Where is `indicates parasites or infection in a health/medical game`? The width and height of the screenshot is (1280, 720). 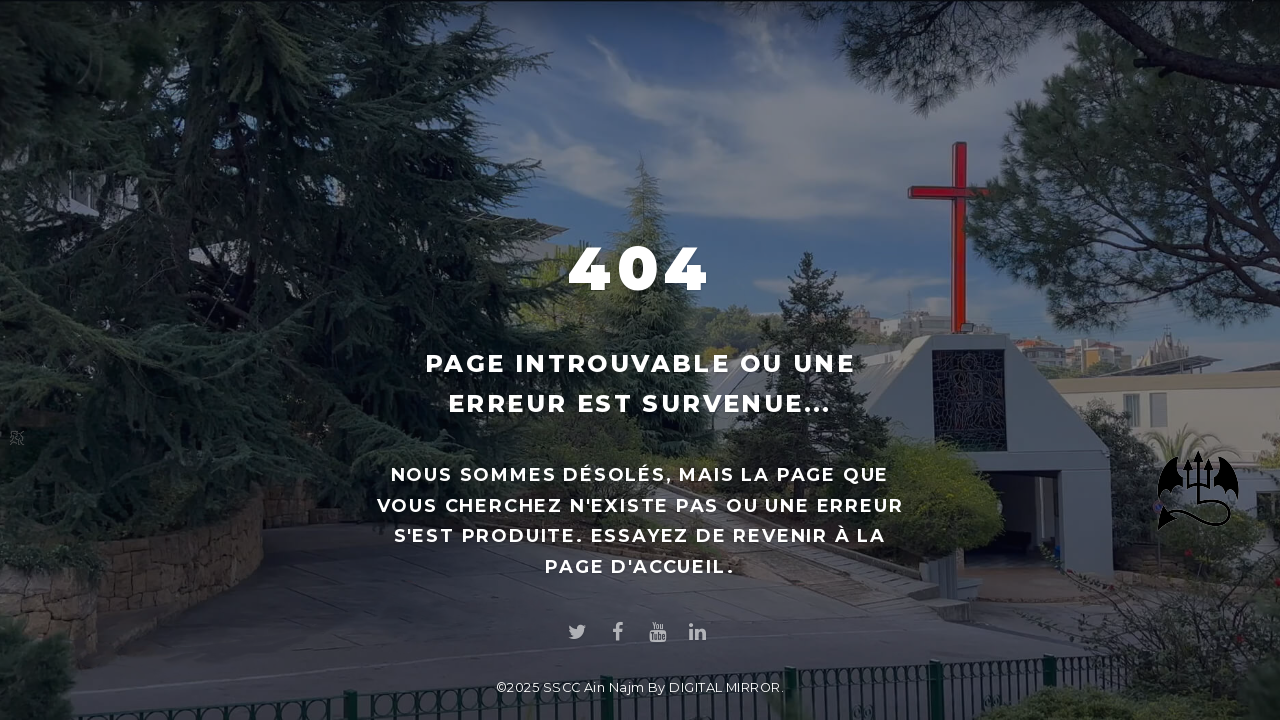
indicates parasites or infection in a health/medical game is located at coordinates (17, 438).